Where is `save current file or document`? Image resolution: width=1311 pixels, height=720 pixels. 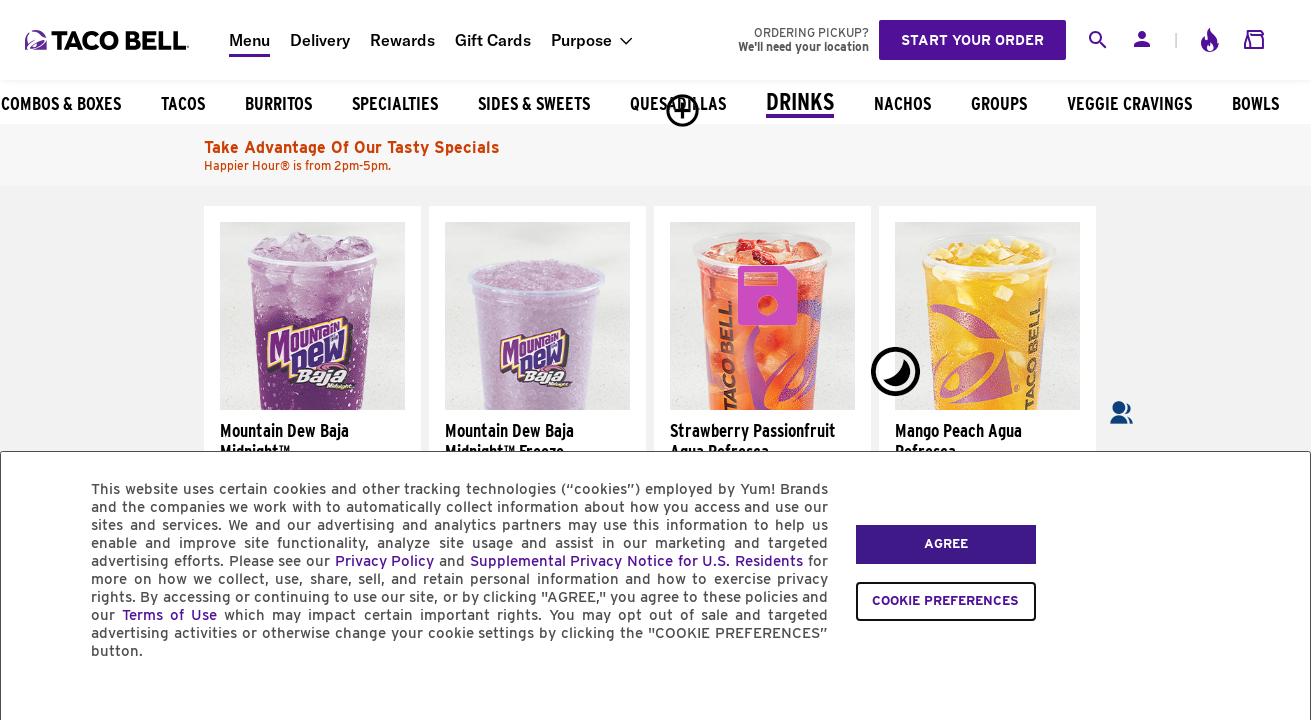
save current file or document is located at coordinates (767, 295).